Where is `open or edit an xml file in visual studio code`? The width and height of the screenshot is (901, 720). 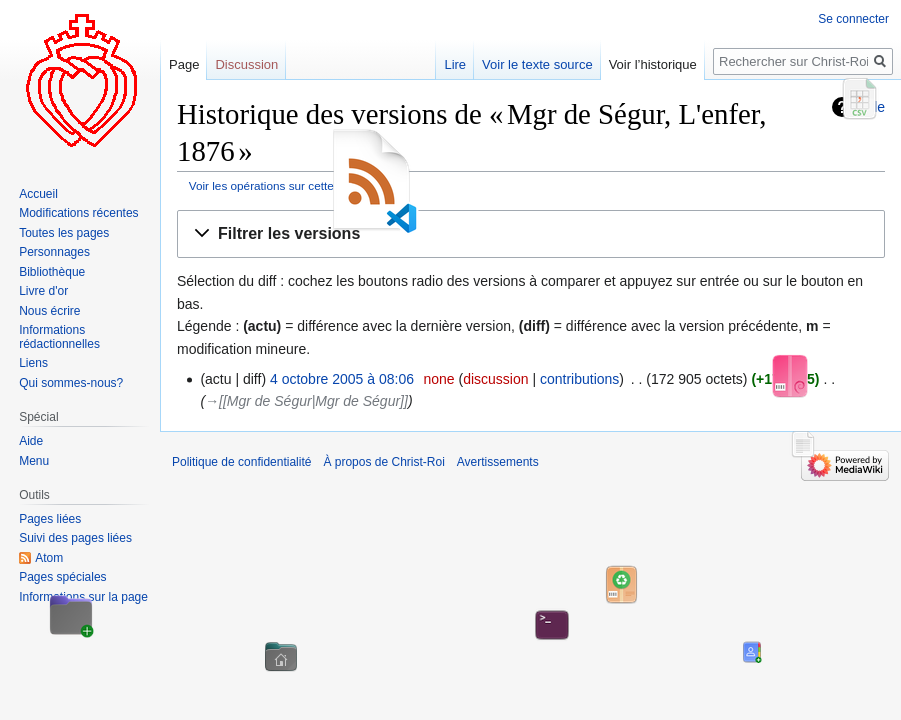
open or edit an xml file in visual studio code is located at coordinates (371, 181).